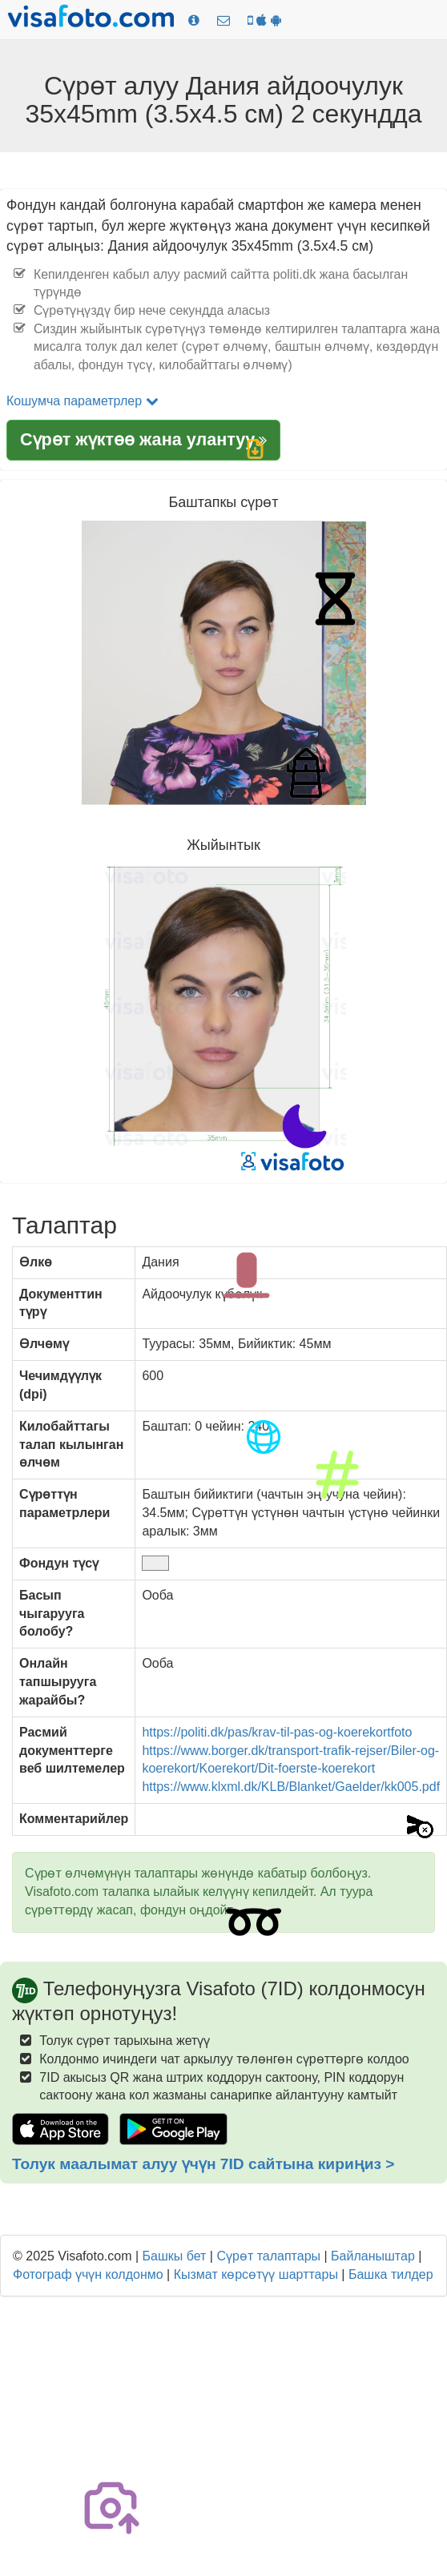  What do you see at coordinates (264, 1437) in the screenshot?
I see `switch to global or international settings` at bounding box center [264, 1437].